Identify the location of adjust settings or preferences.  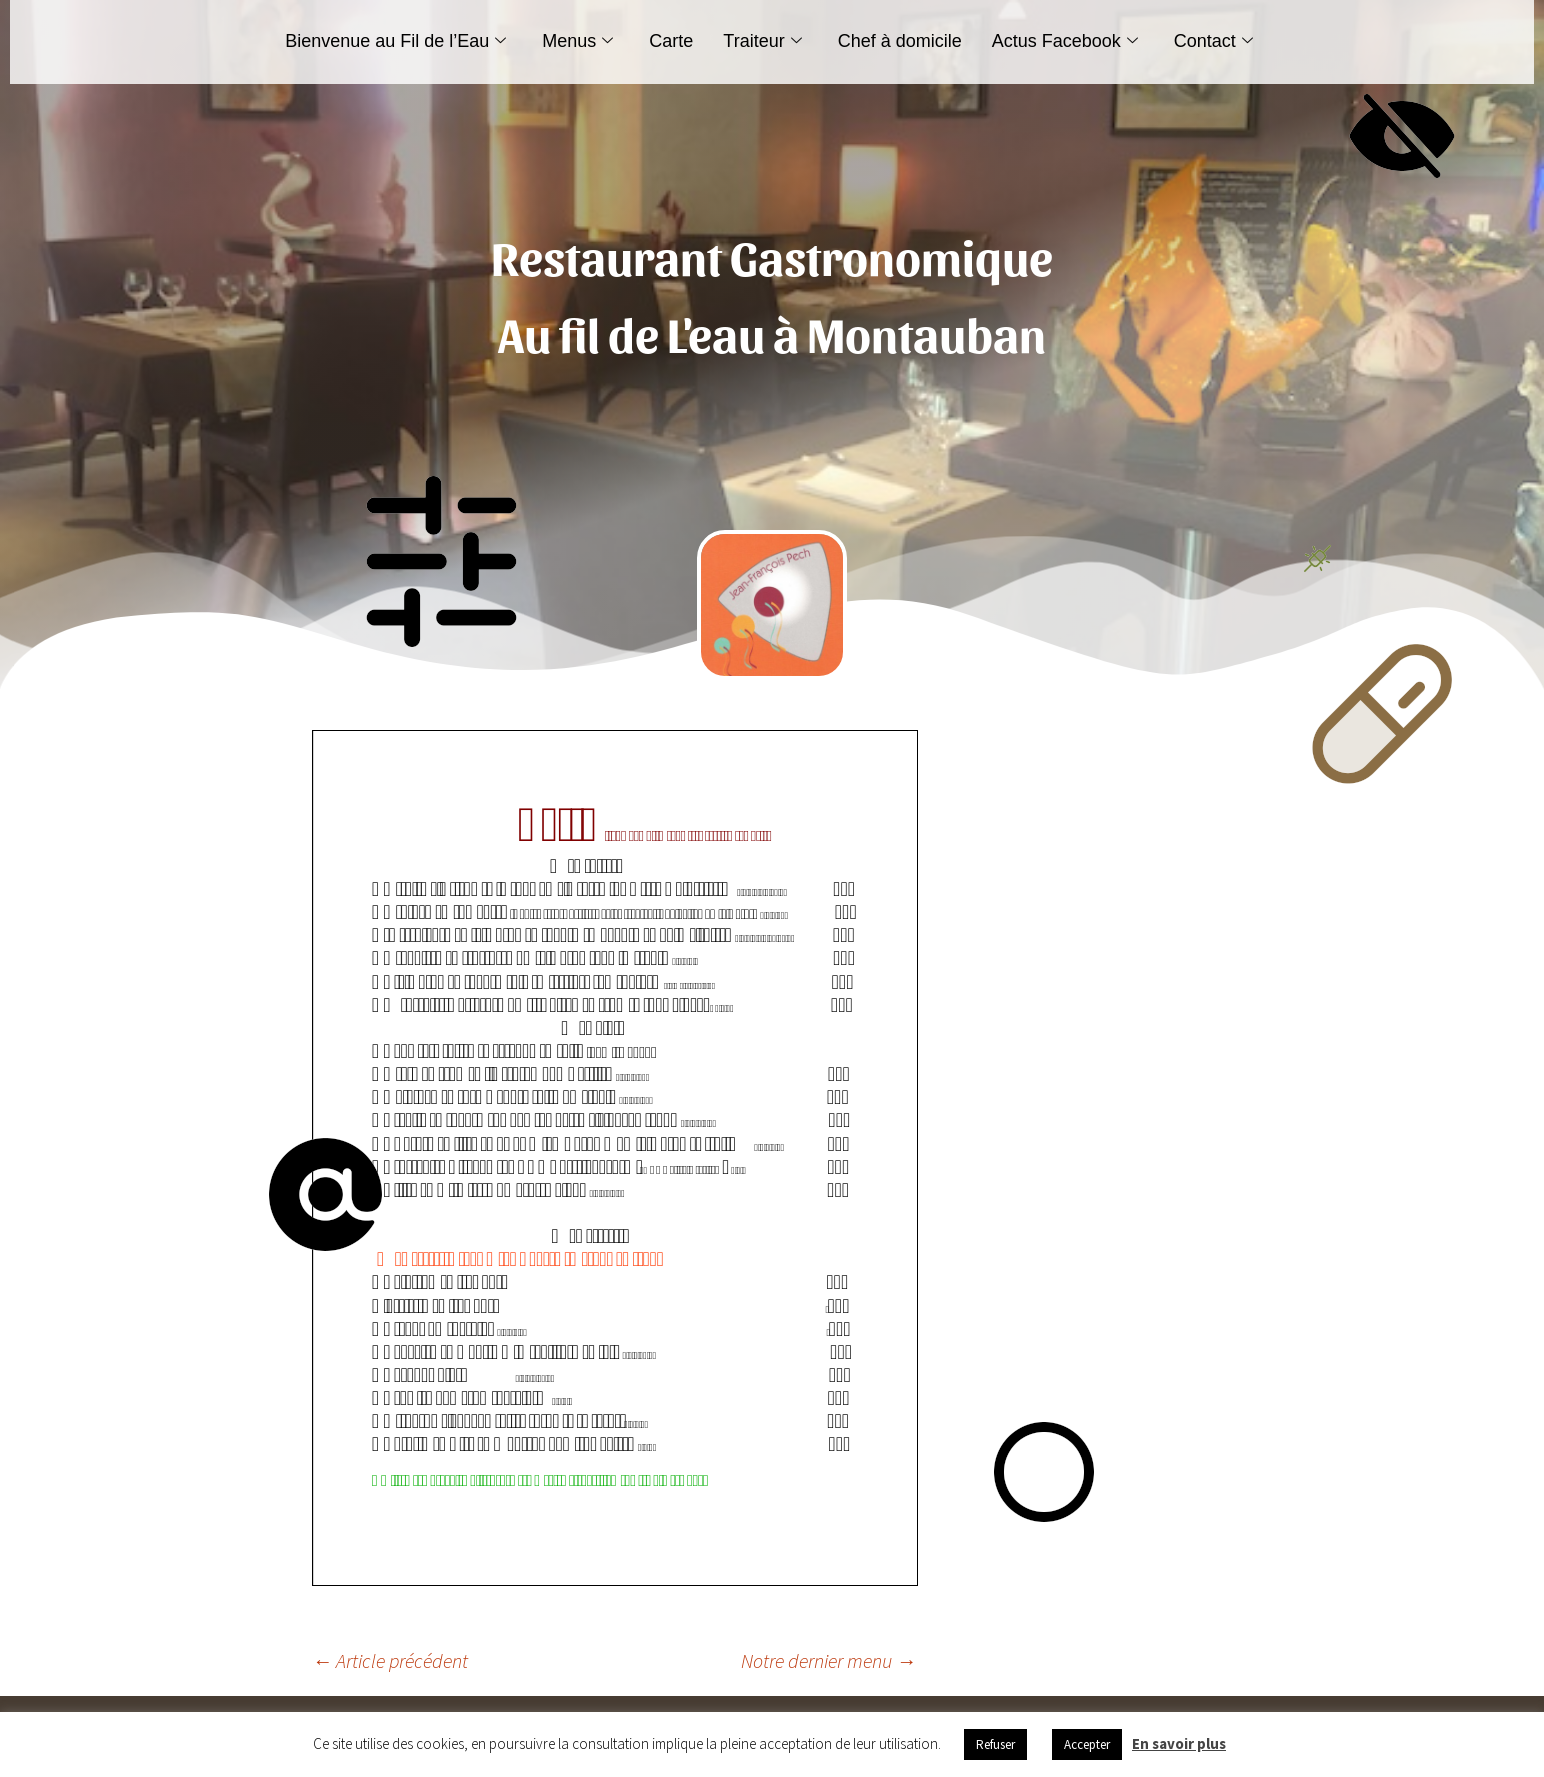
(441, 561).